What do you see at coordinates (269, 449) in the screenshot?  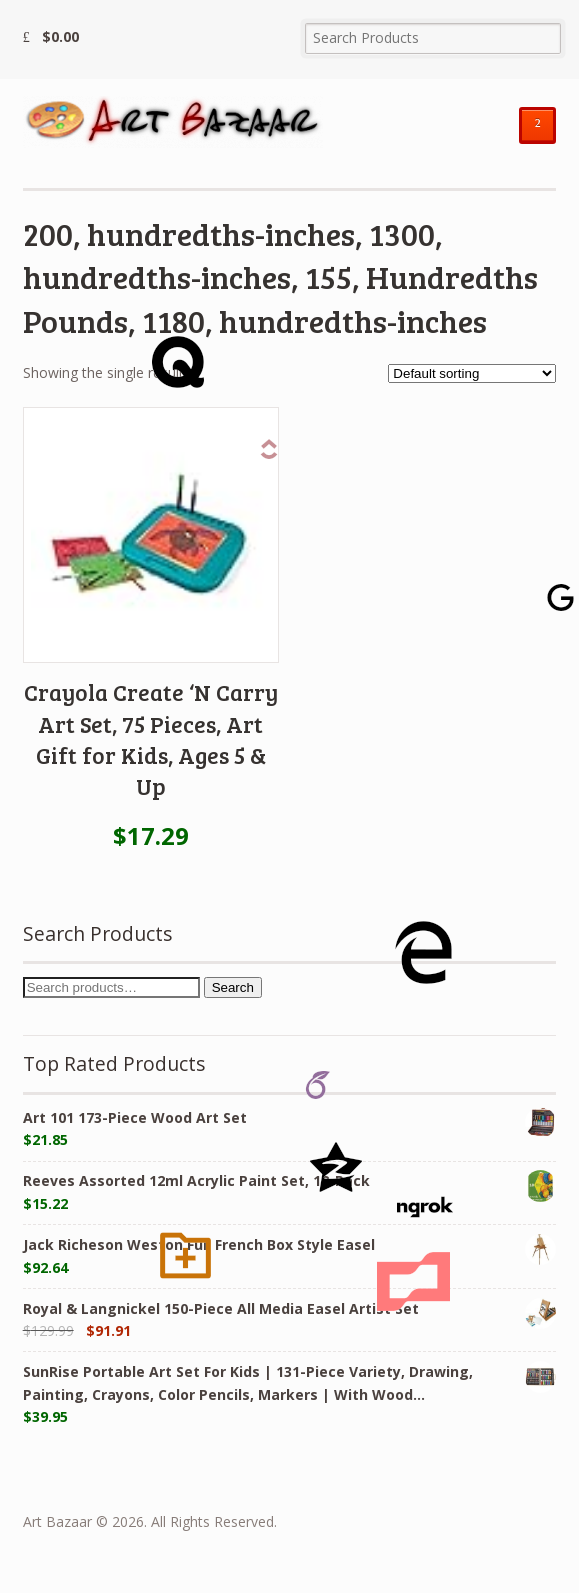 I see `open clickup app` at bounding box center [269, 449].